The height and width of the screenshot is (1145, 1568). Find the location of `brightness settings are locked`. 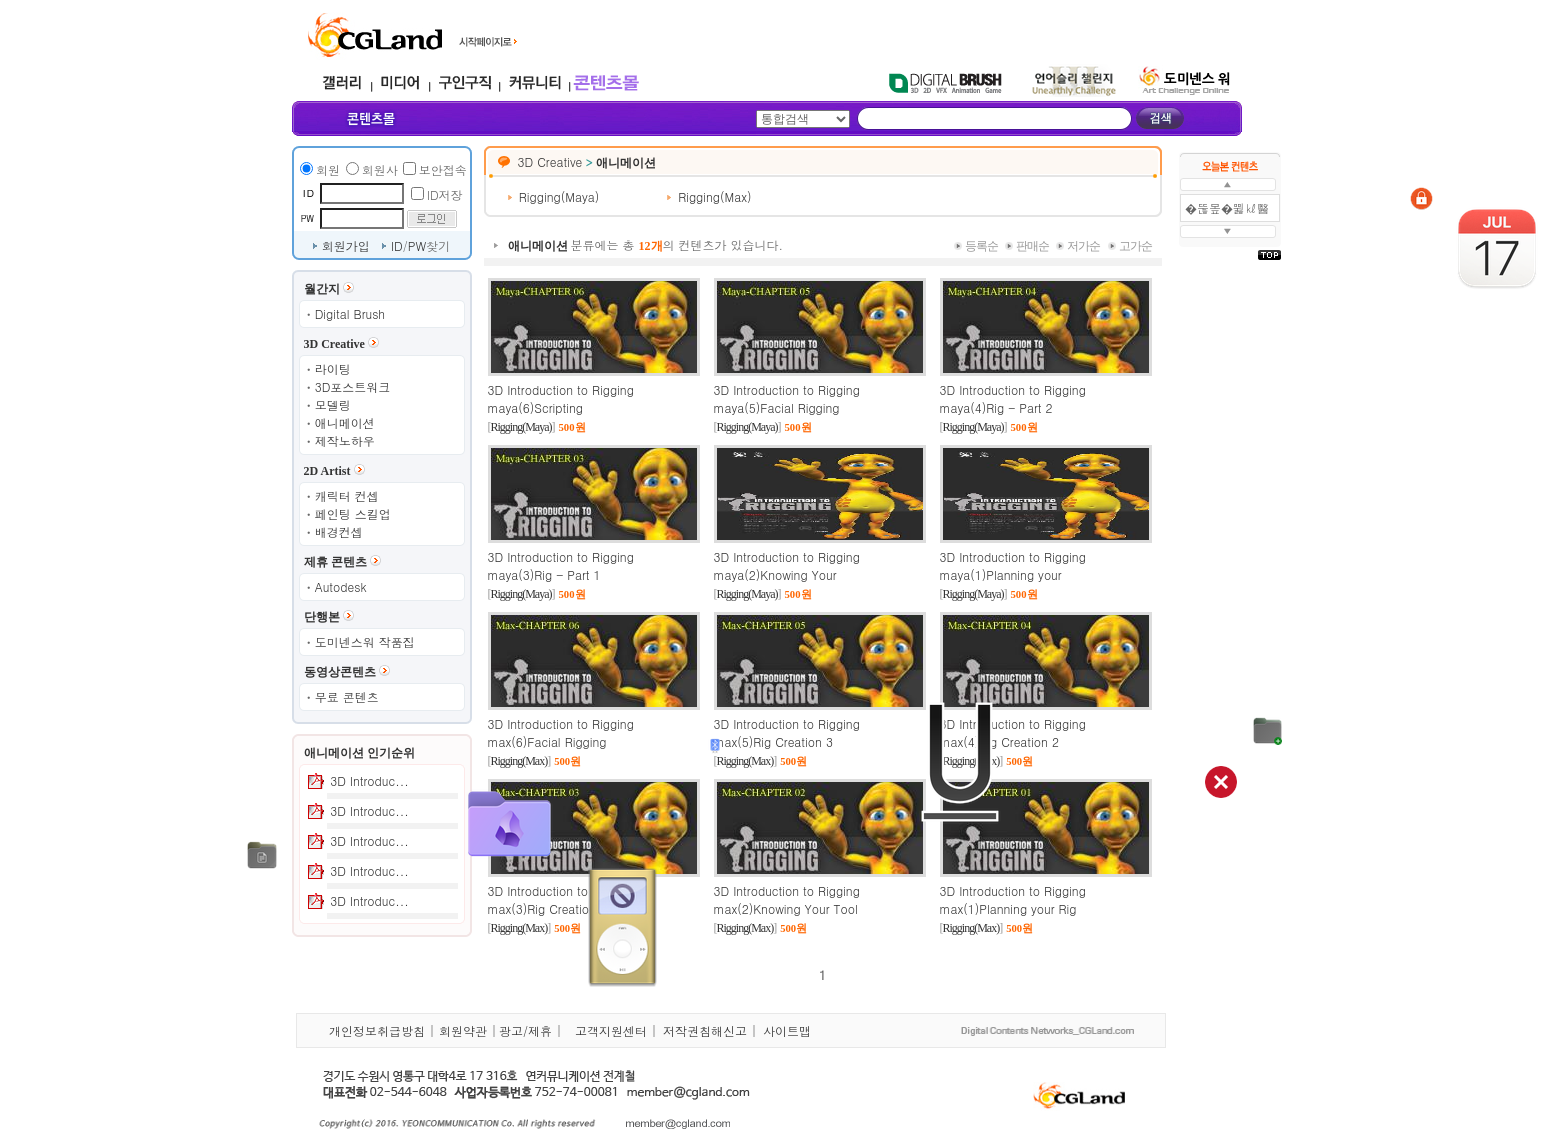

brightness settings are locked is located at coordinates (1421, 198).